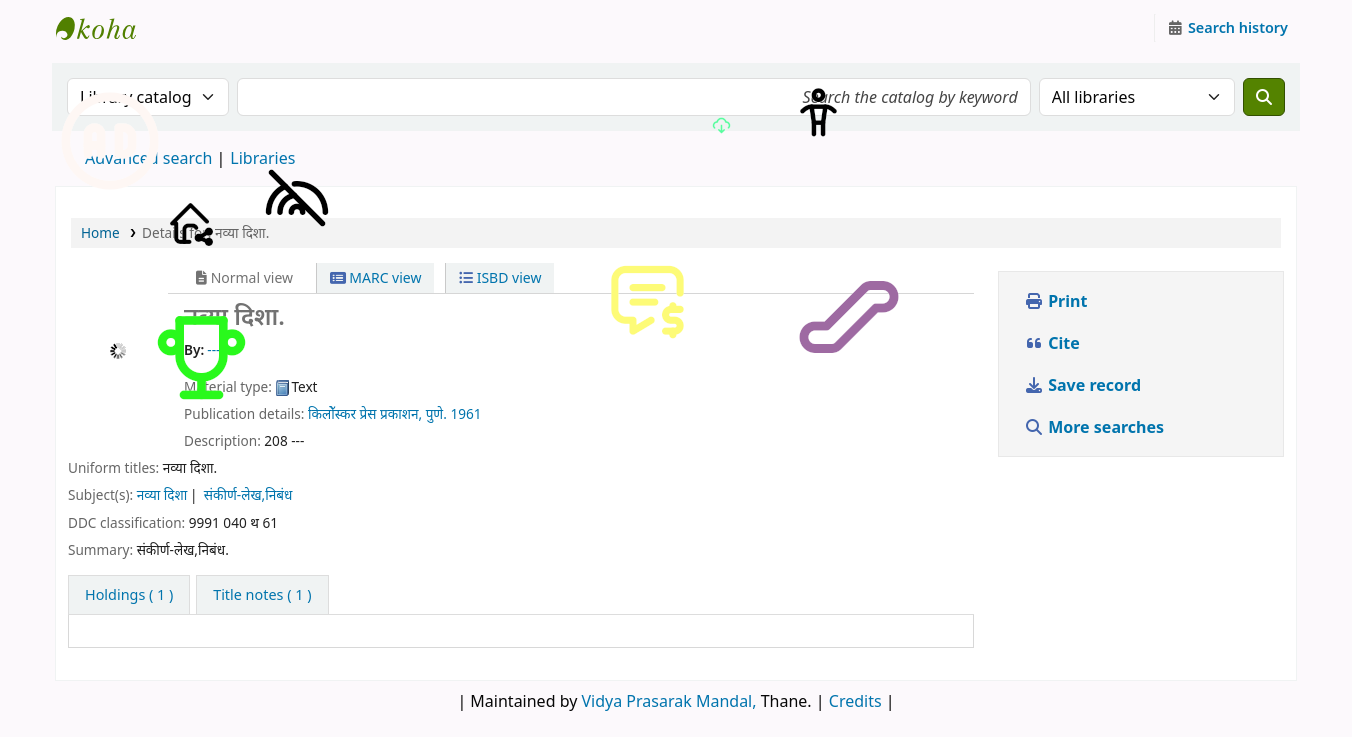 Image resolution: width=1352 pixels, height=737 pixels. Describe the element at coordinates (110, 141) in the screenshot. I see `indicates sponsored or advertisement content` at that location.